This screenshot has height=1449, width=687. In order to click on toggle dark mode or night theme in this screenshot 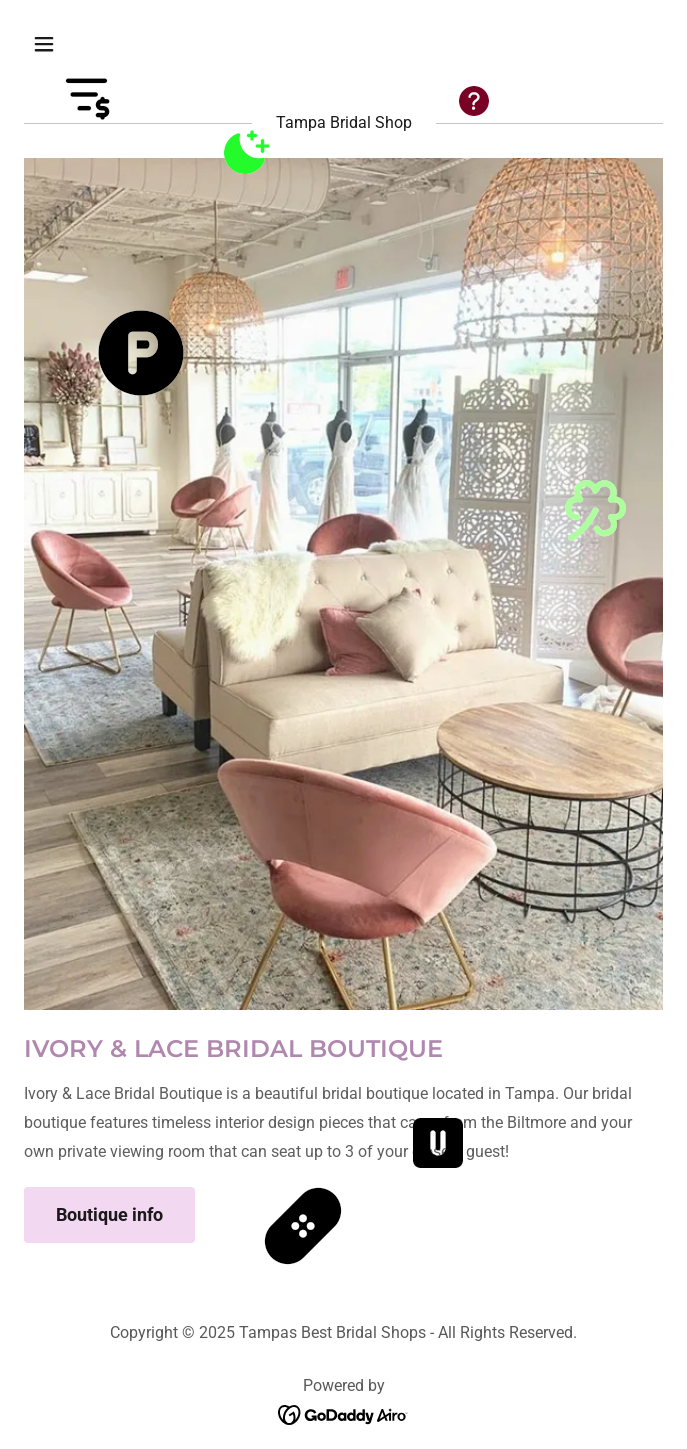, I will do `click(245, 153)`.